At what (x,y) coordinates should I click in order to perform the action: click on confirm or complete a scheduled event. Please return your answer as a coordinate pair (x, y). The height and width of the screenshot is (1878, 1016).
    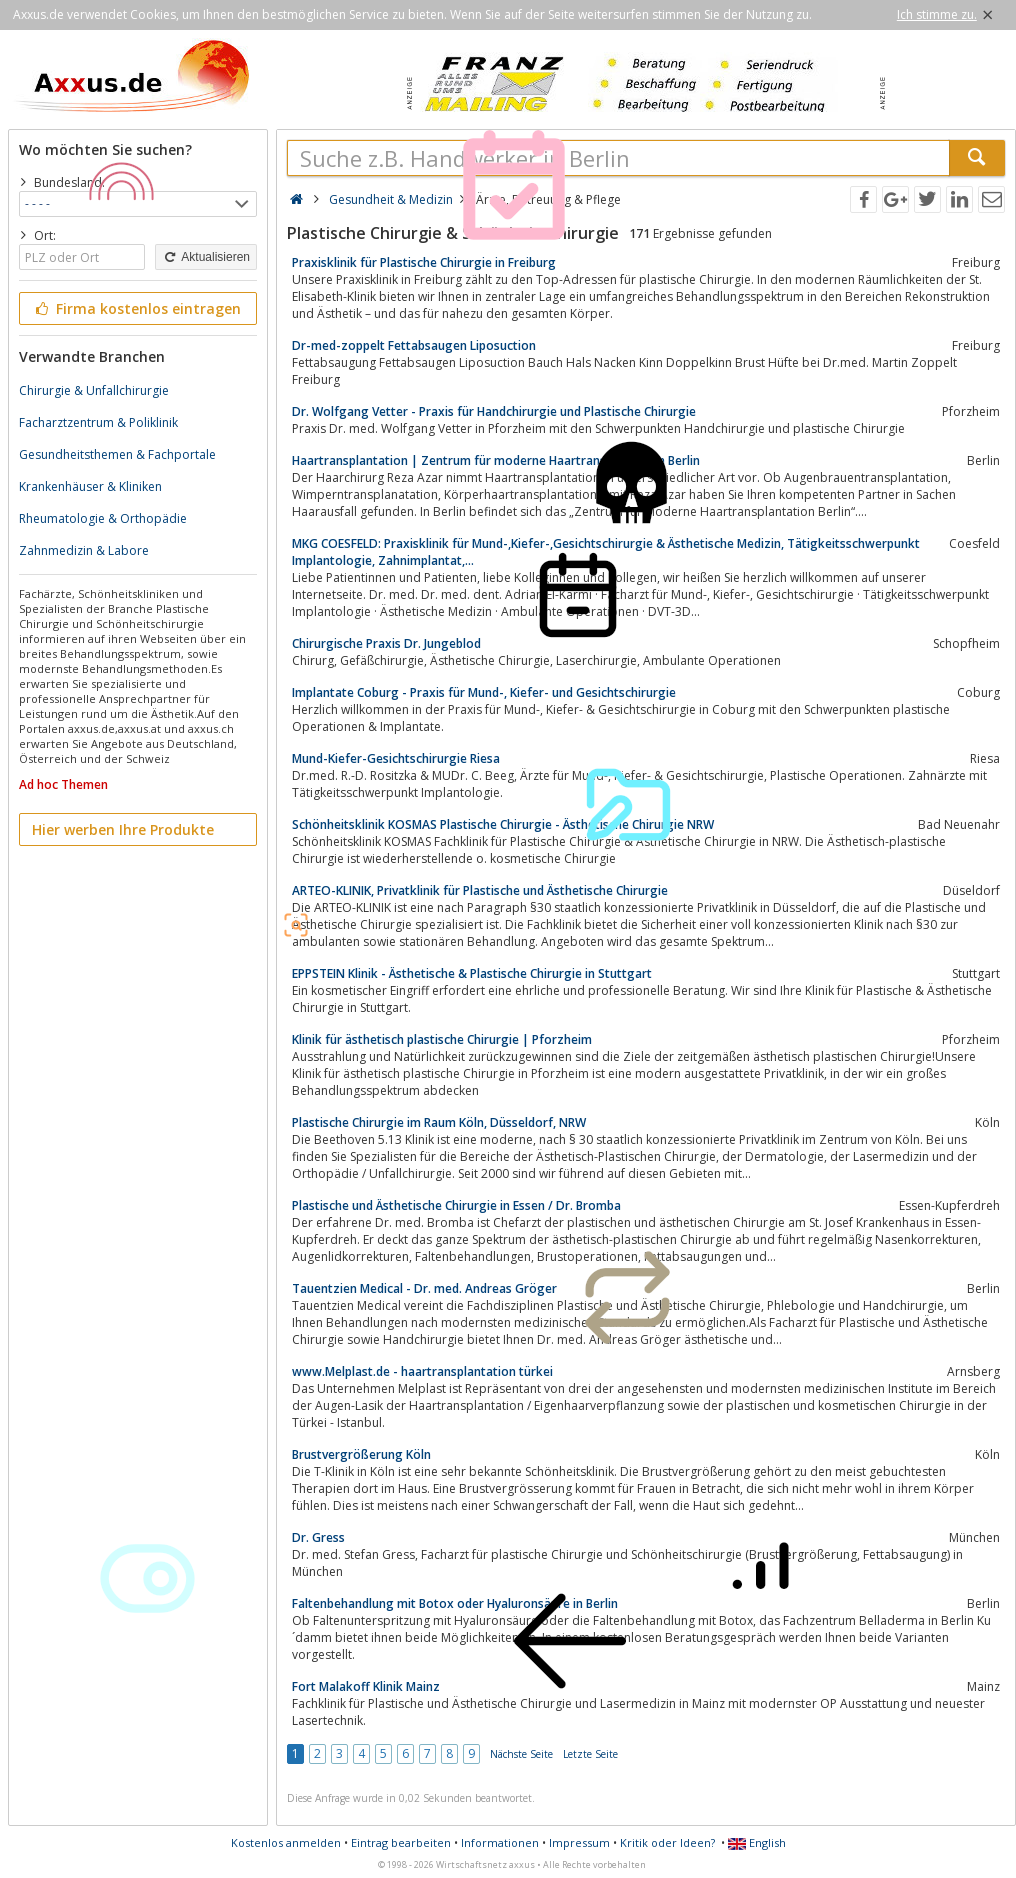
    Looking at the image, I should click on (514, 189).